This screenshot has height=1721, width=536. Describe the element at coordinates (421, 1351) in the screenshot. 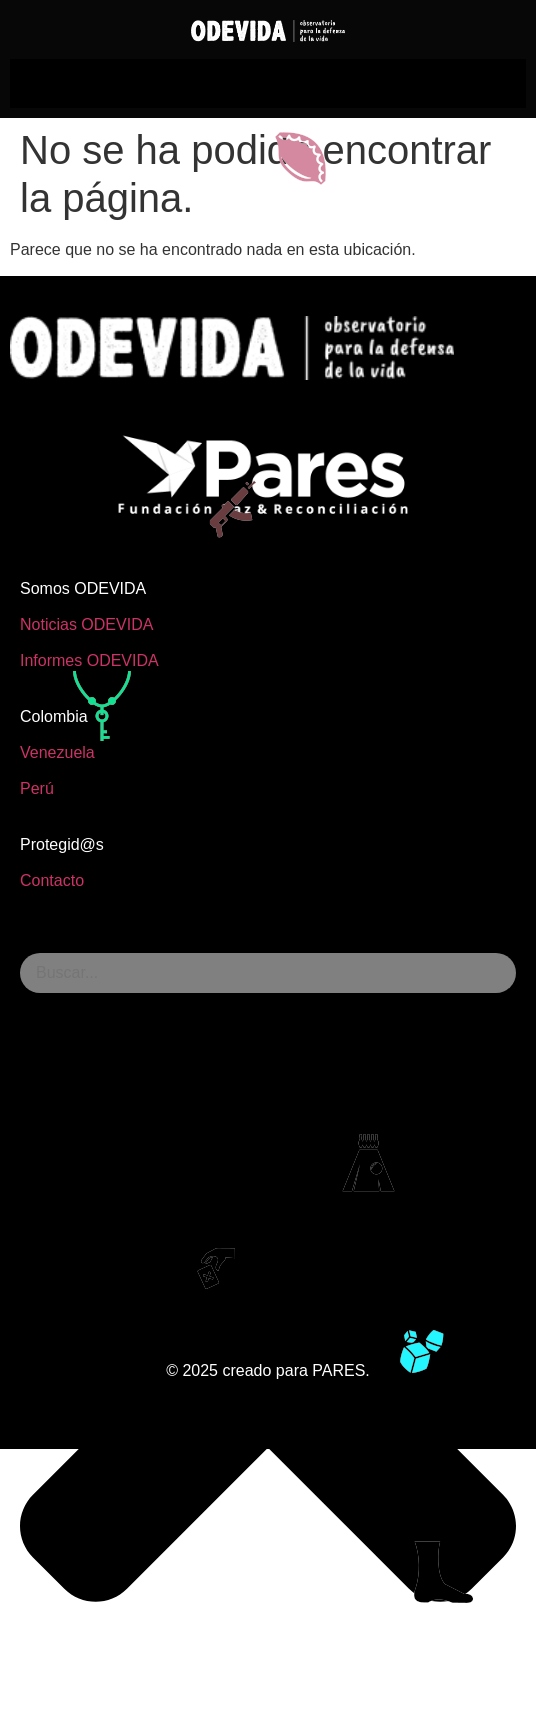

I see `roll dice or randomize outcome` at that location.